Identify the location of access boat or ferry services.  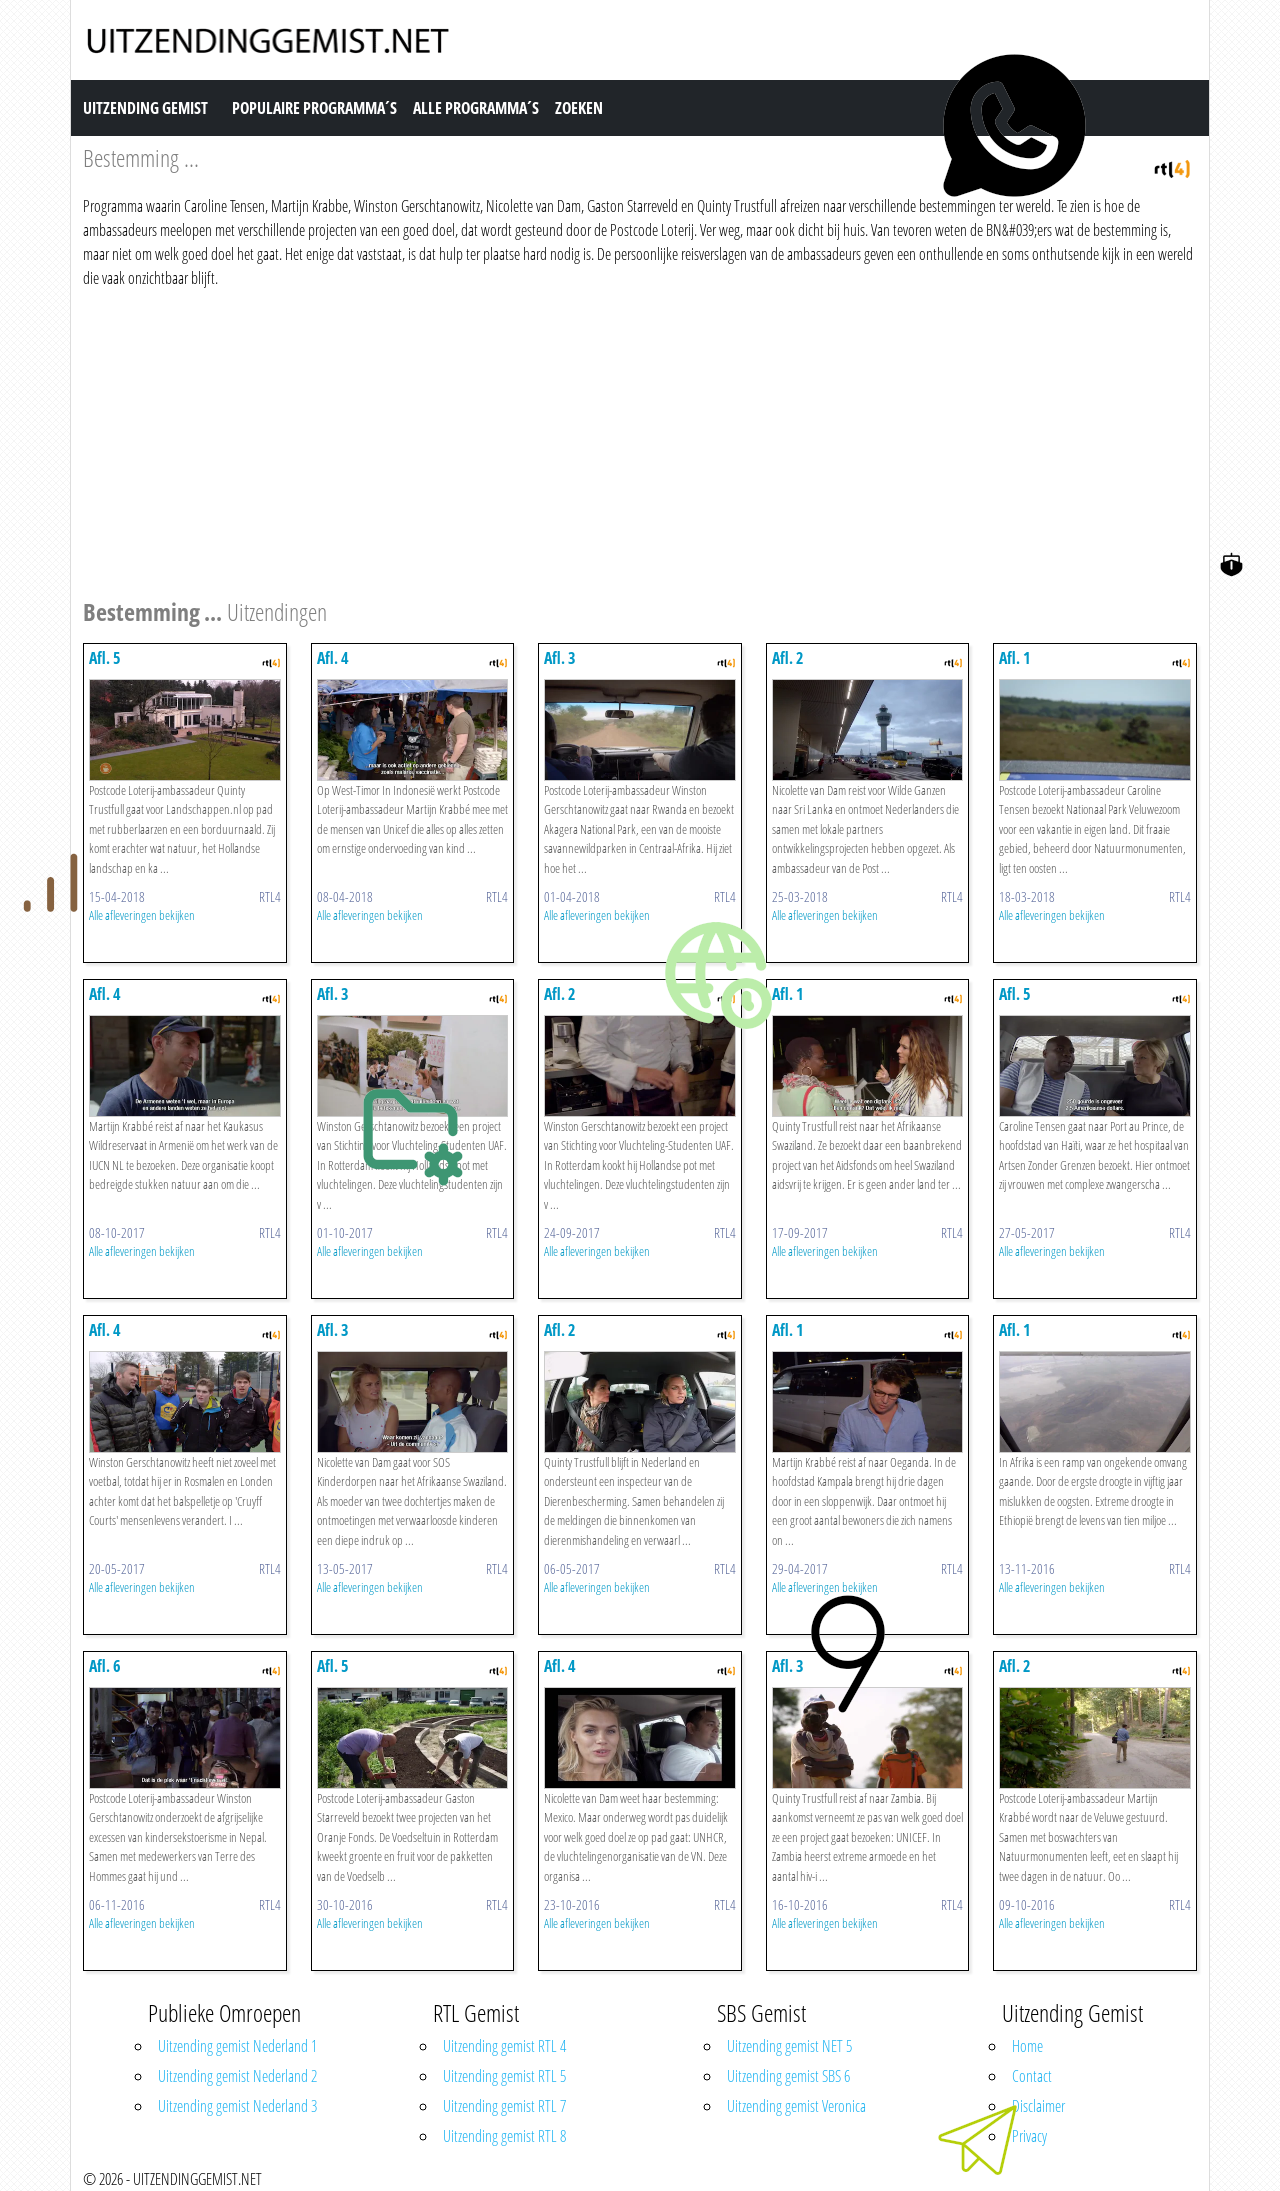
(1231, 564).